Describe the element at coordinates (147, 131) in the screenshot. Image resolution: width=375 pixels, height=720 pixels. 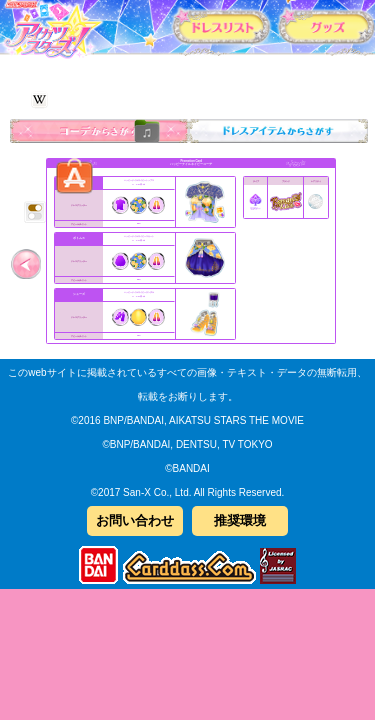
I see `open your music folder` at that location.